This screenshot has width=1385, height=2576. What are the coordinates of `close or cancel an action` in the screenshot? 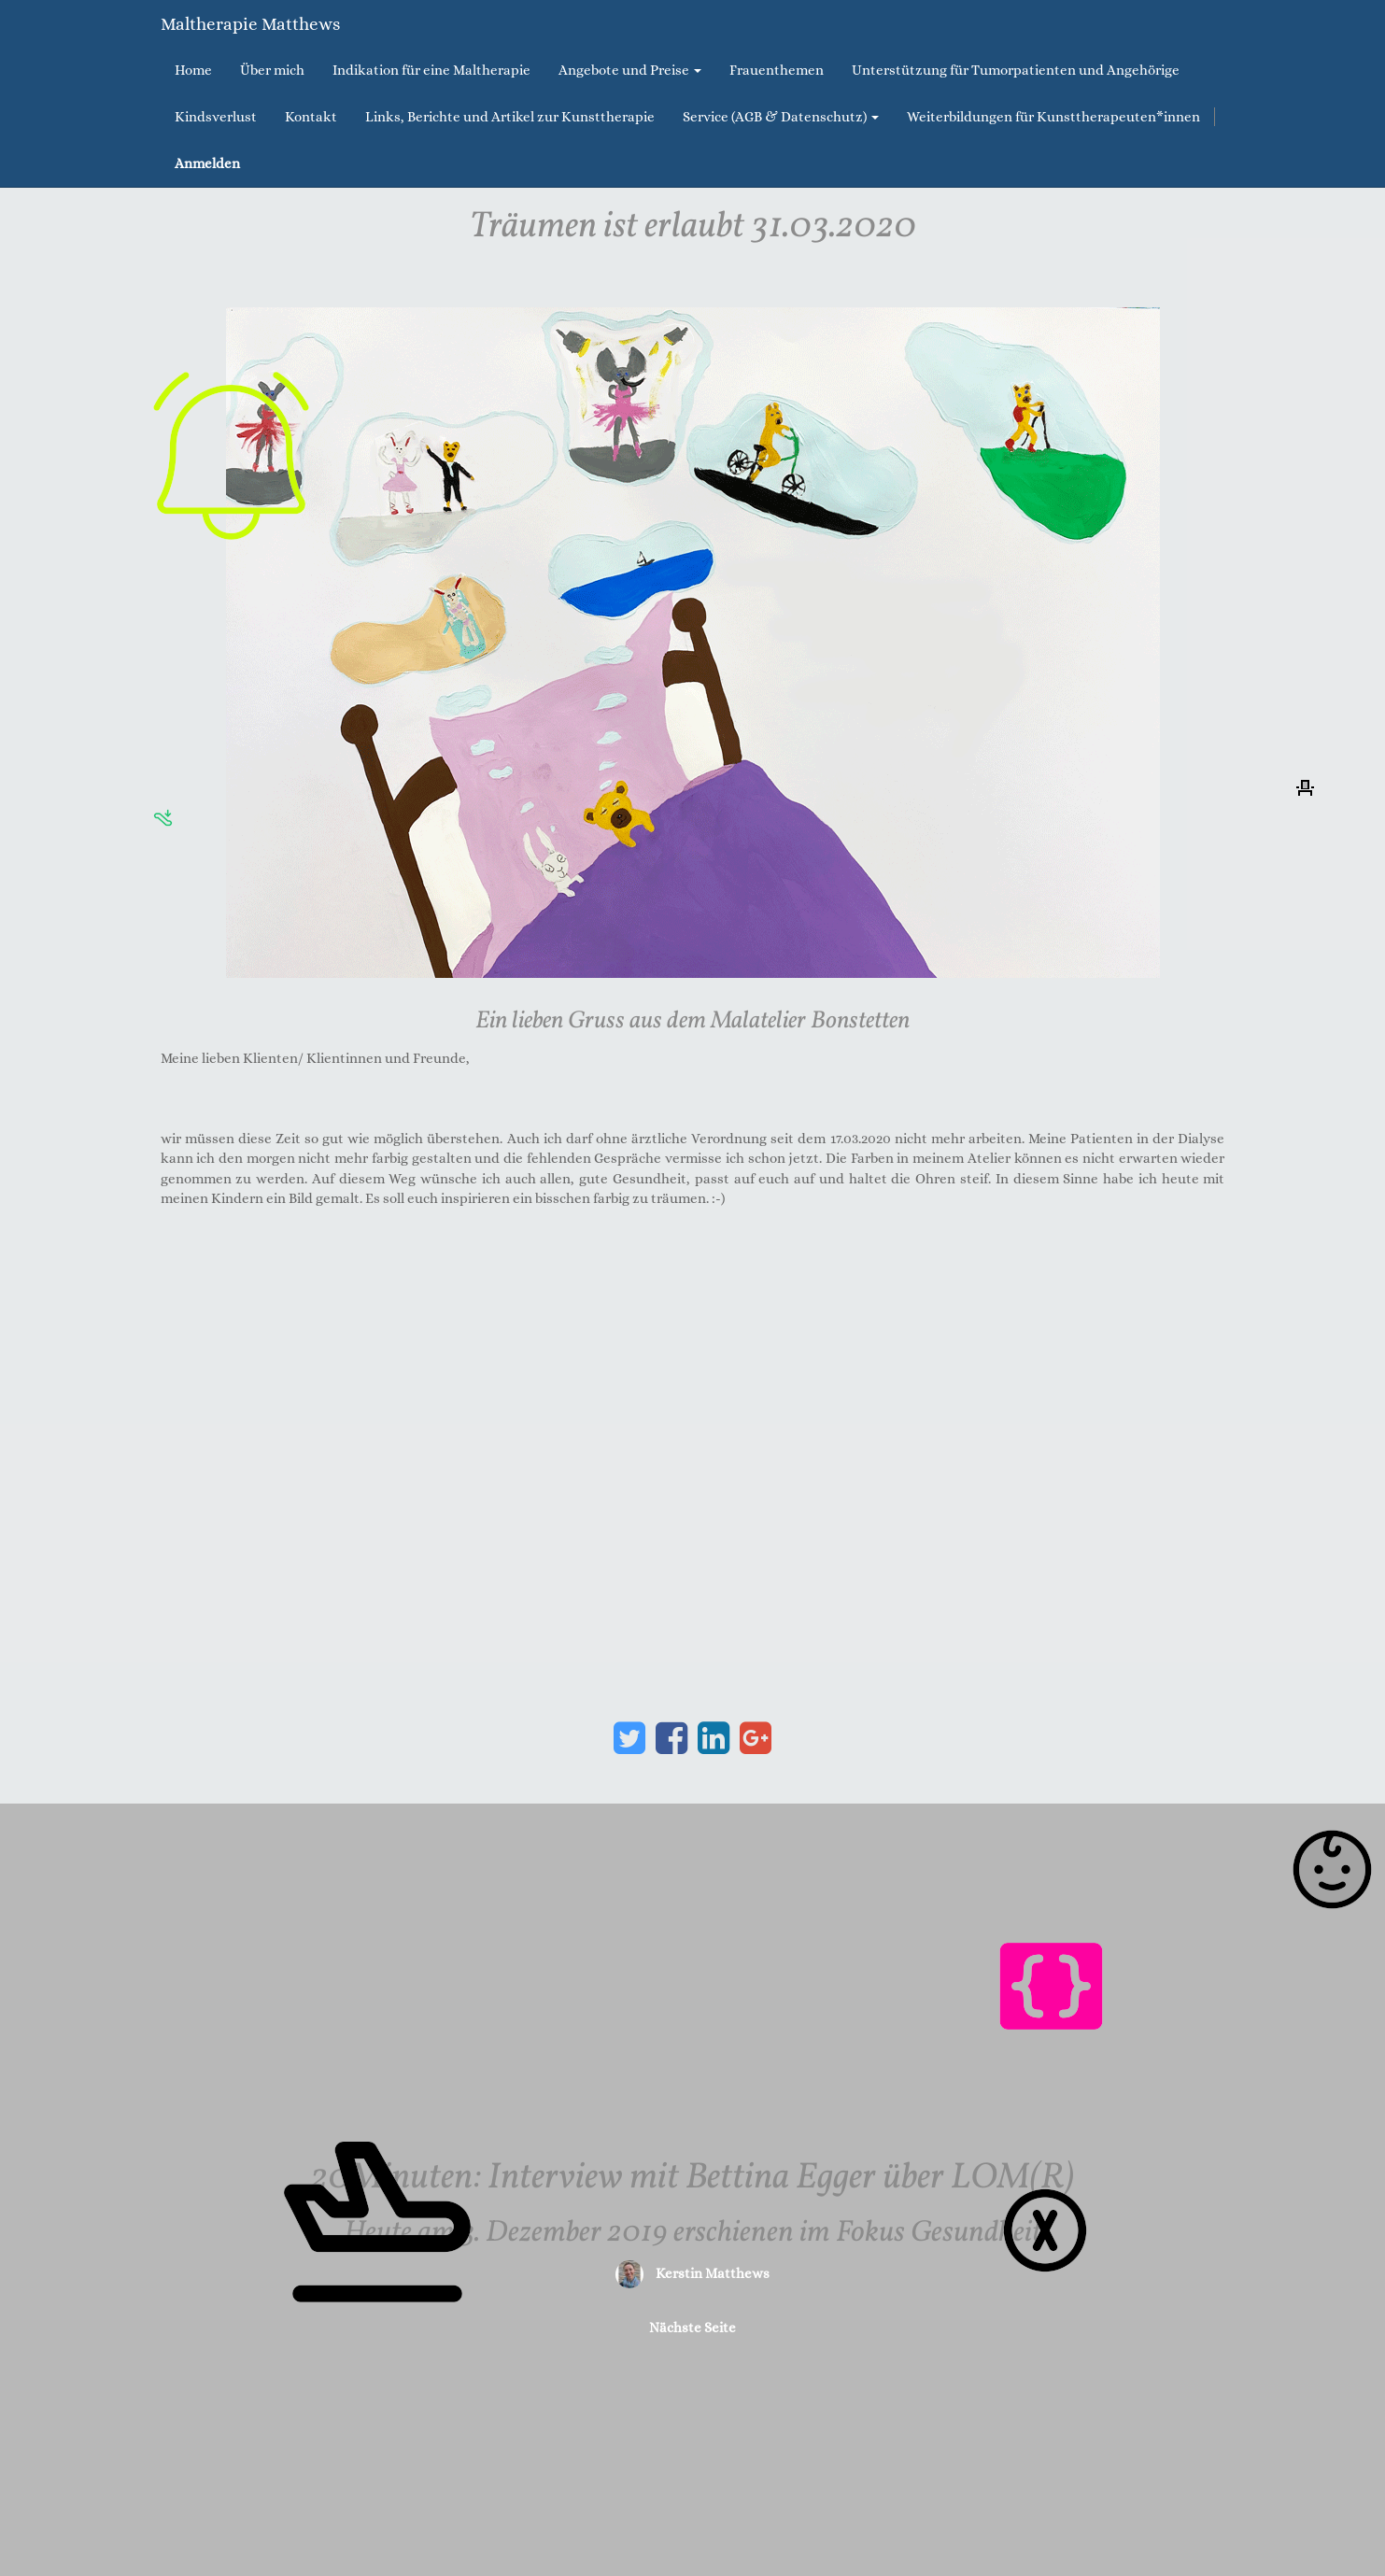 It's located at (1045, 2230).